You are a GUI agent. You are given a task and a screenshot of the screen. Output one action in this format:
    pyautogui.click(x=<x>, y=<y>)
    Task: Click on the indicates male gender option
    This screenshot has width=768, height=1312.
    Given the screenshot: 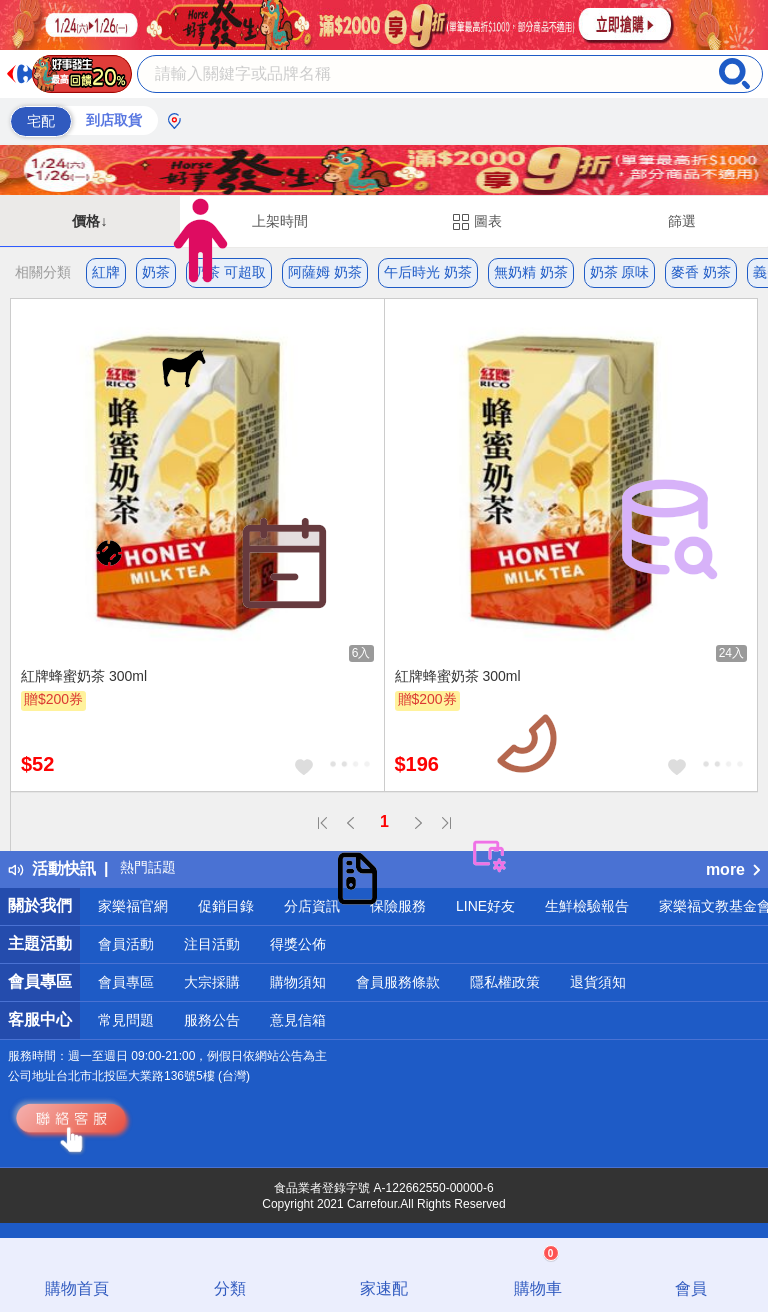 What is the action you would take?
    pyautogui.click(x=200, y=240)
    